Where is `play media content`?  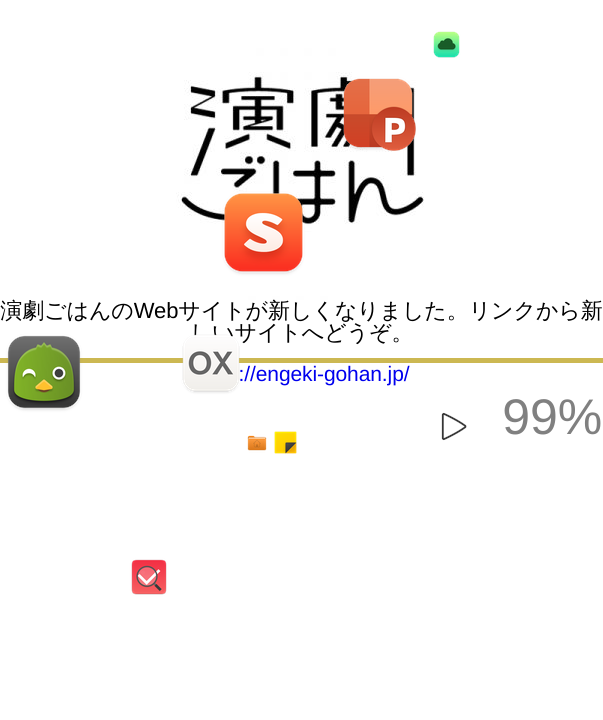
play media content is located at coordinates (453, 426).